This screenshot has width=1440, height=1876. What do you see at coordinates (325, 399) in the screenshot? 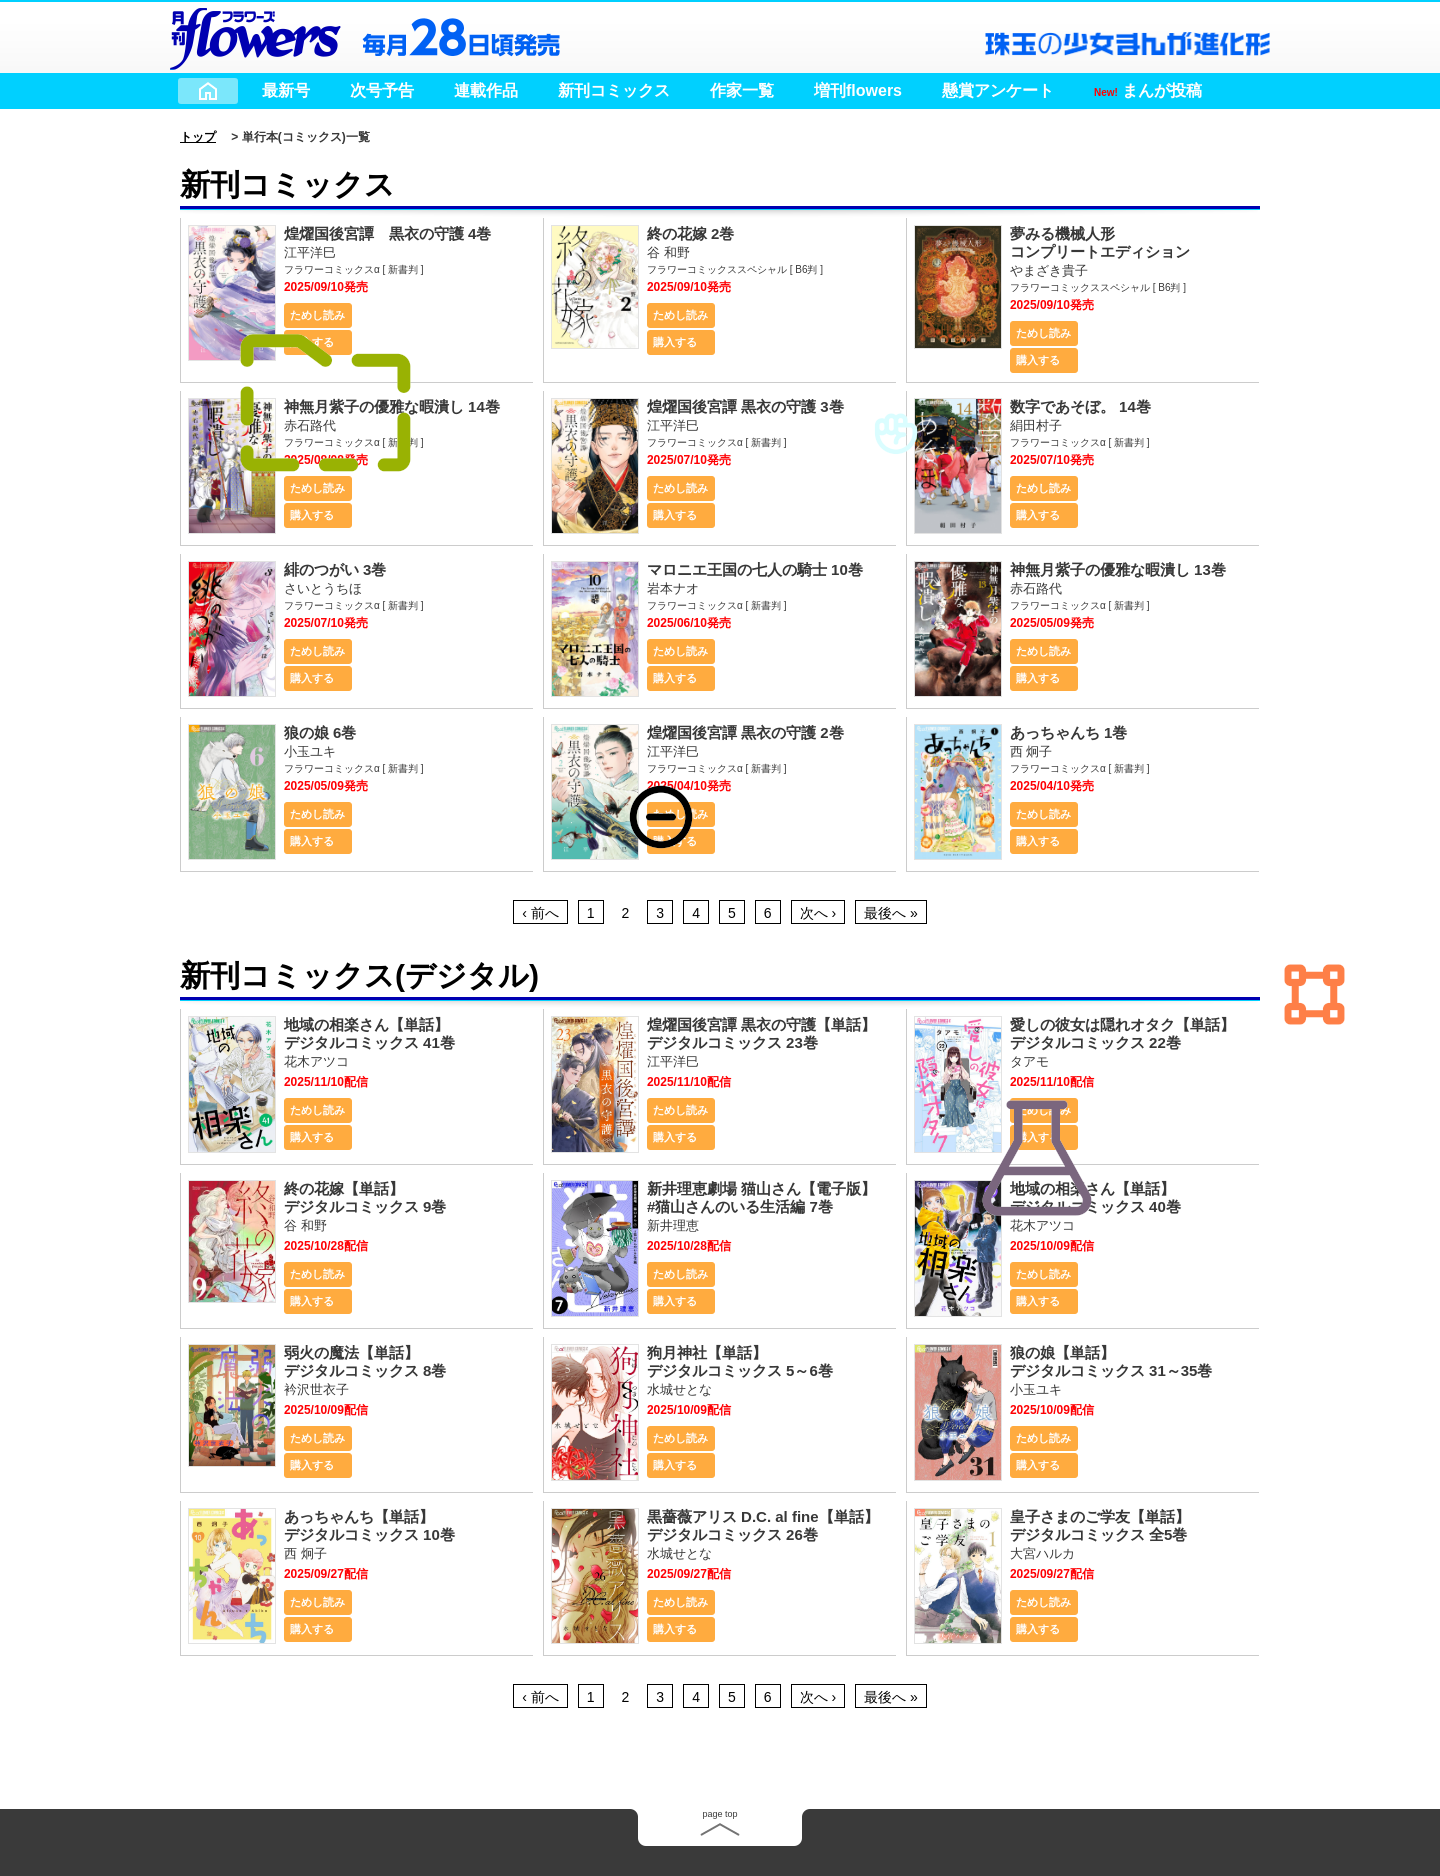
I see `create a new folder` at bounding box center [325, 399].